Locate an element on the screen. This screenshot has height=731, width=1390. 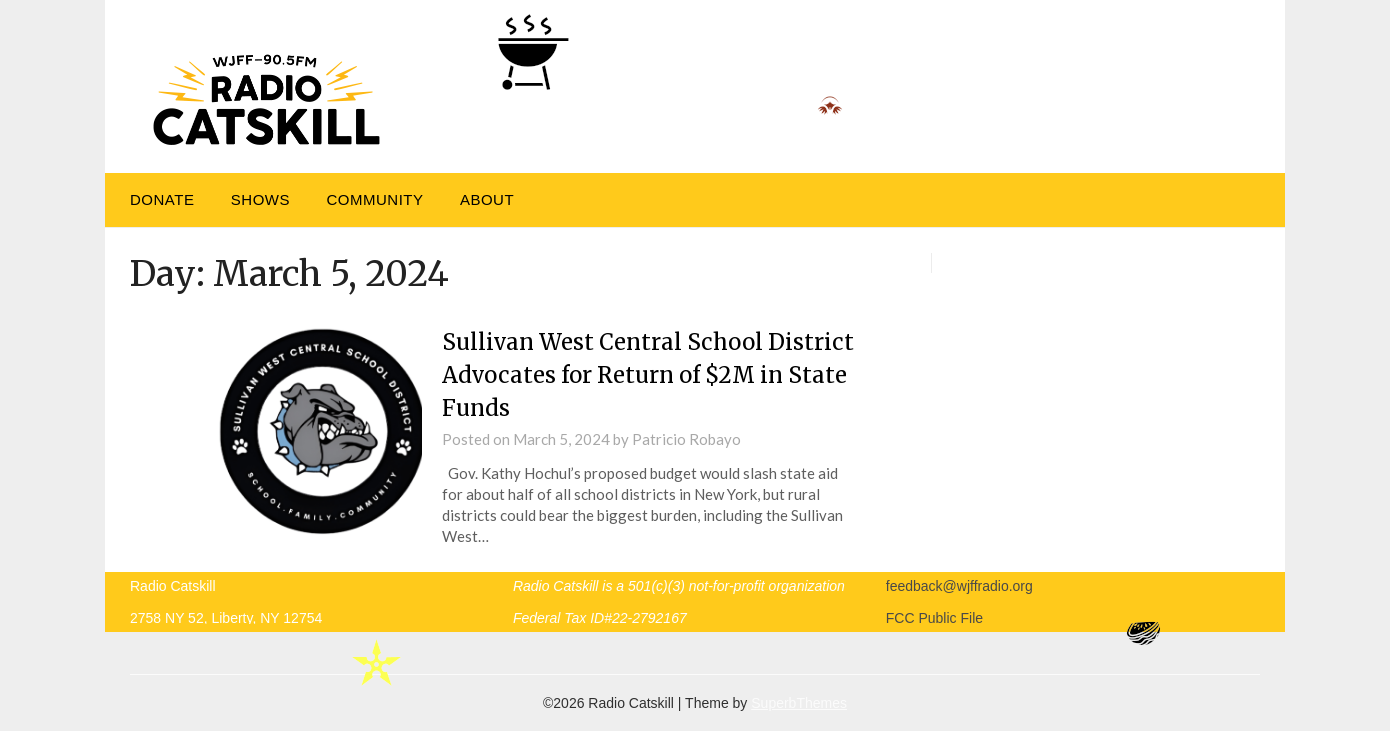
mole character or creature in a game is located at coordinates (830, 104).